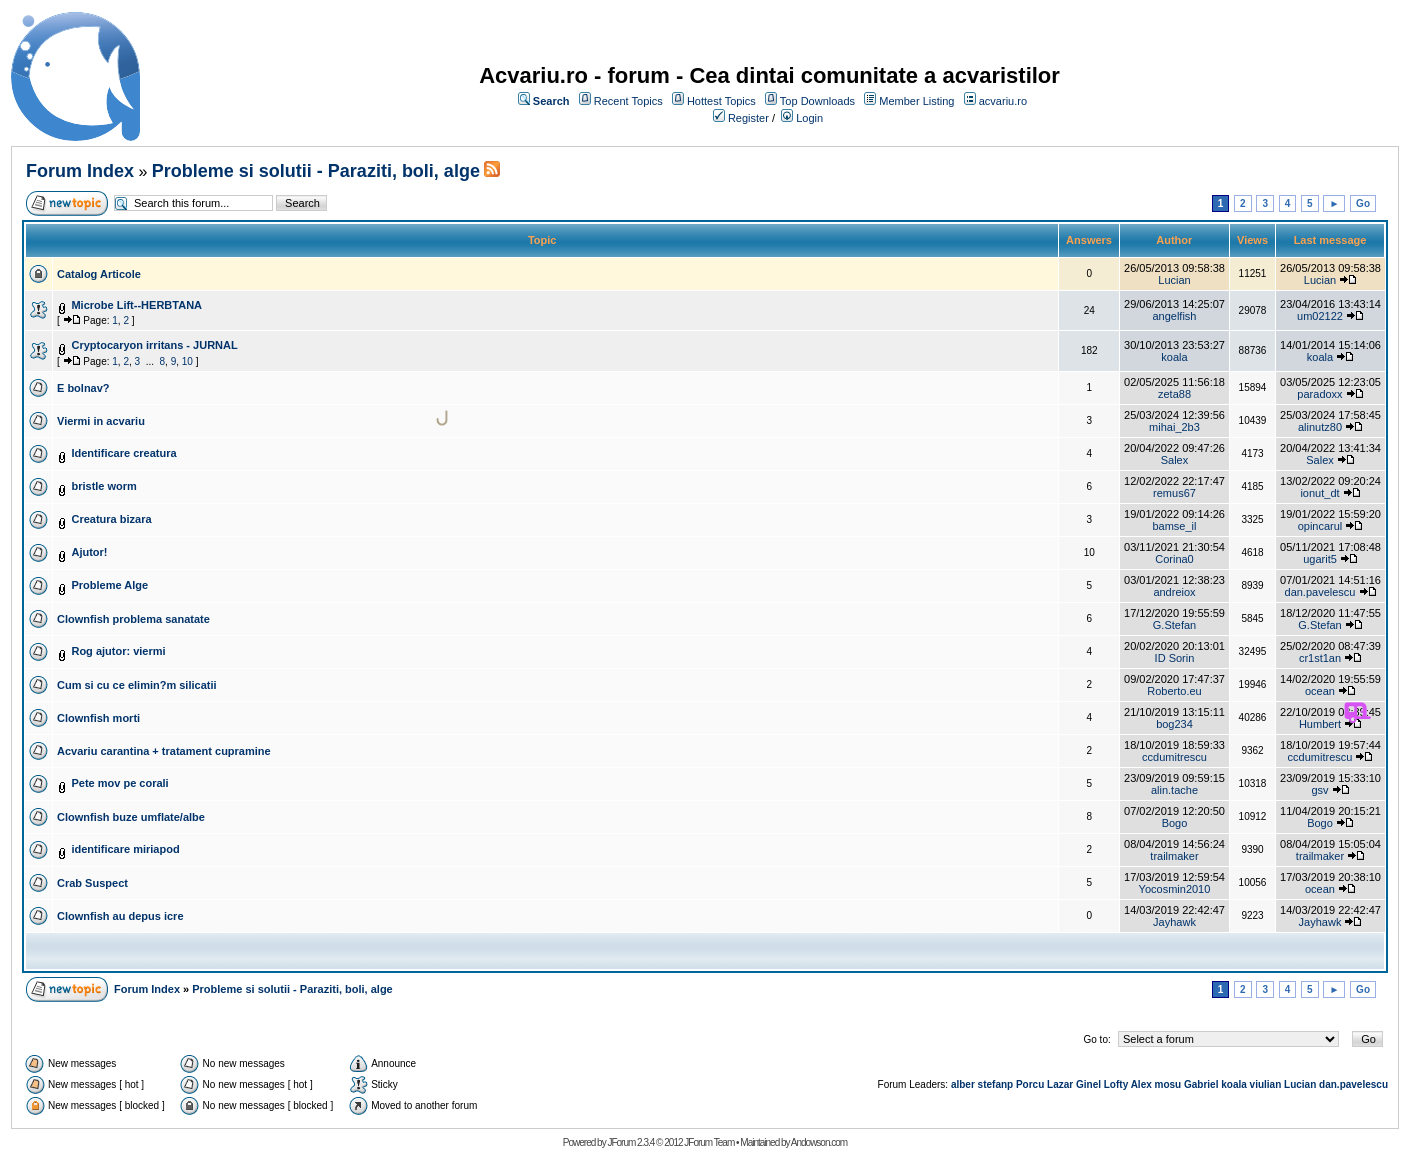 The width and height of the screenshot is (1410, 1159). I want to click on the letter J text element or keyboard shortcut indicator, so click(442, 418).